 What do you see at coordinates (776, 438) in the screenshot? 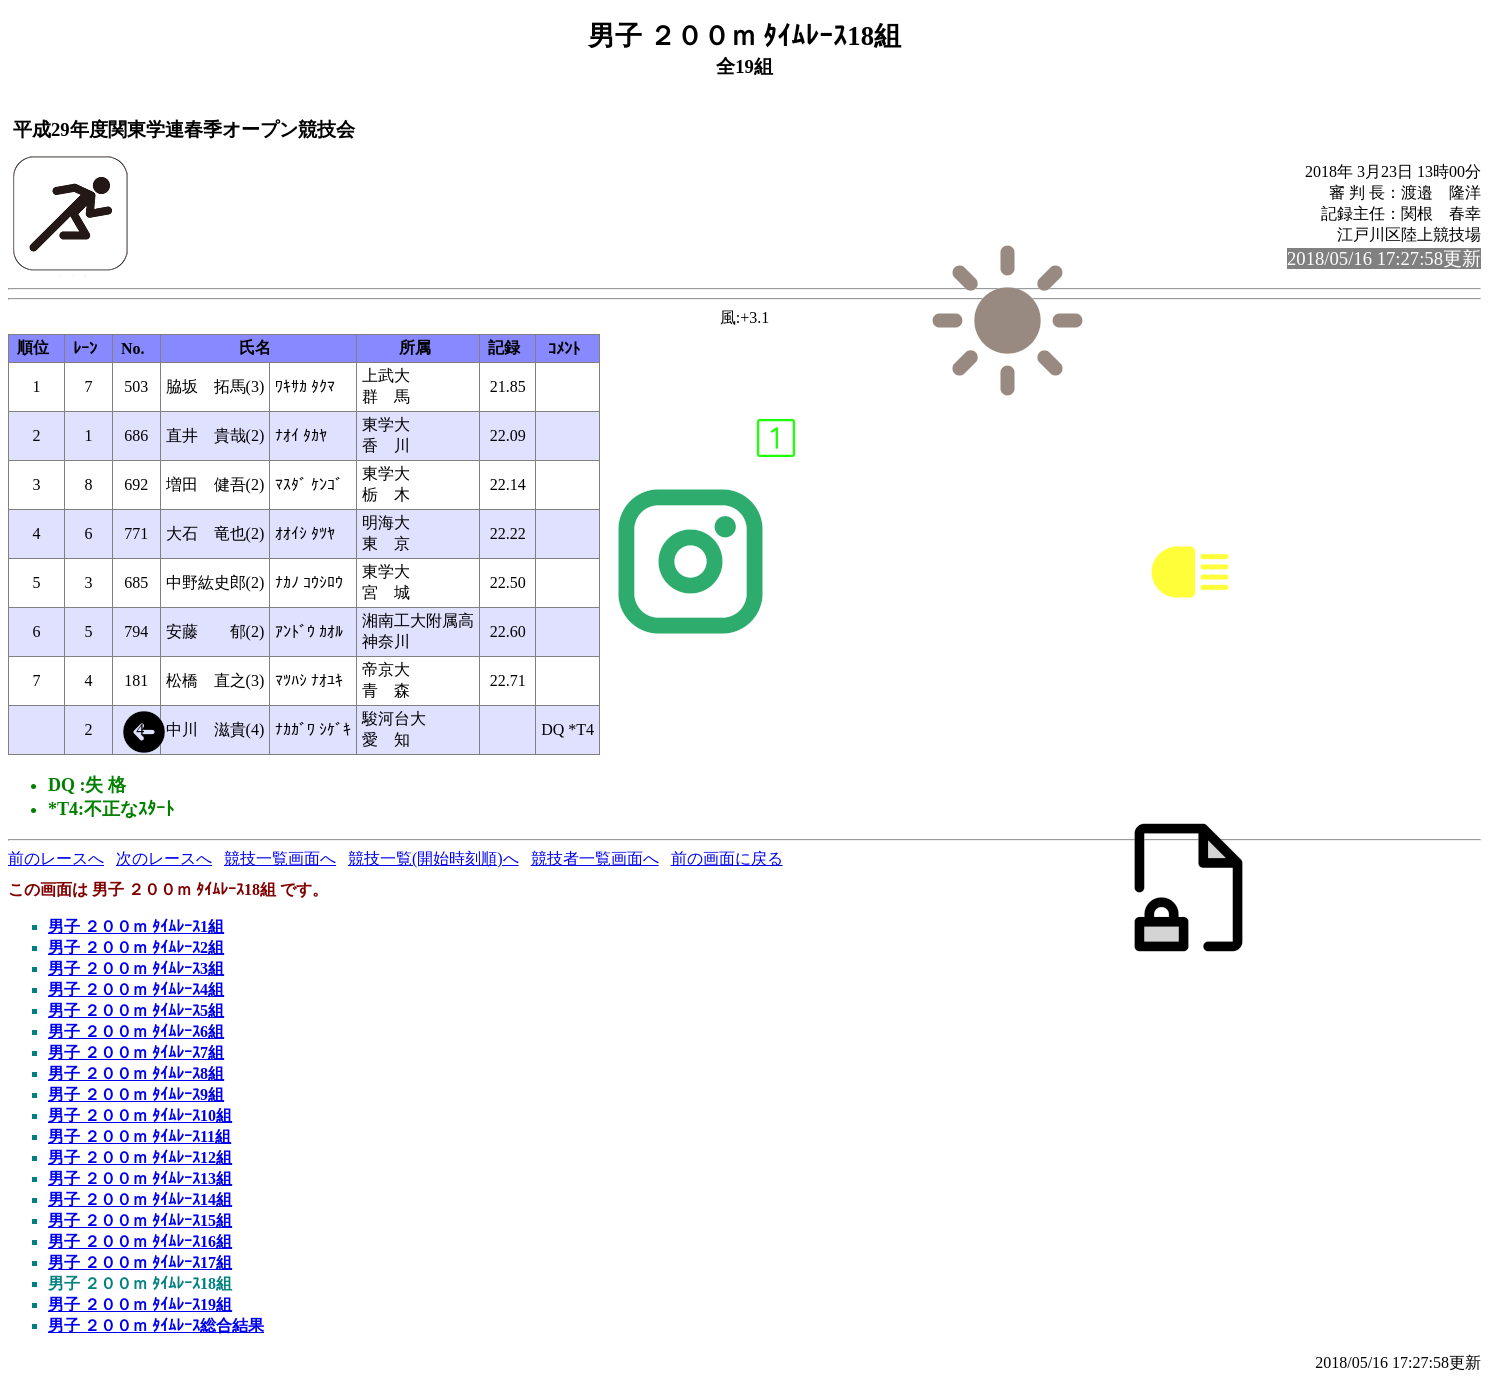
I see `indicates step one in a multi-step process` at bounding box center [776, 438].